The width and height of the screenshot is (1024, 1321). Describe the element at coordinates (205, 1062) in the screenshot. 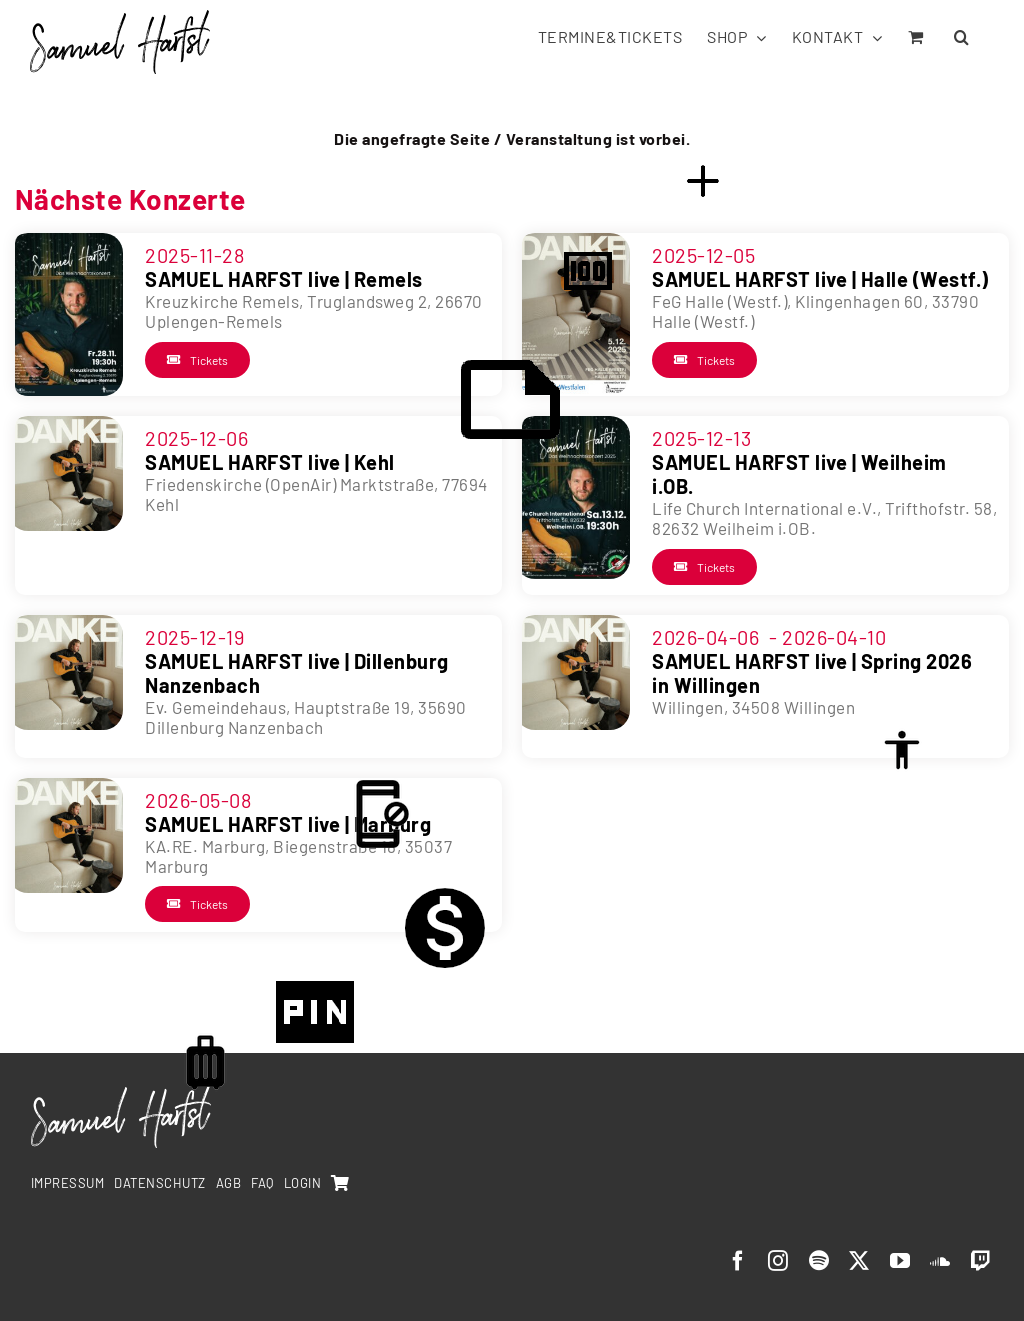

I see `access travel or trip information` at that location.